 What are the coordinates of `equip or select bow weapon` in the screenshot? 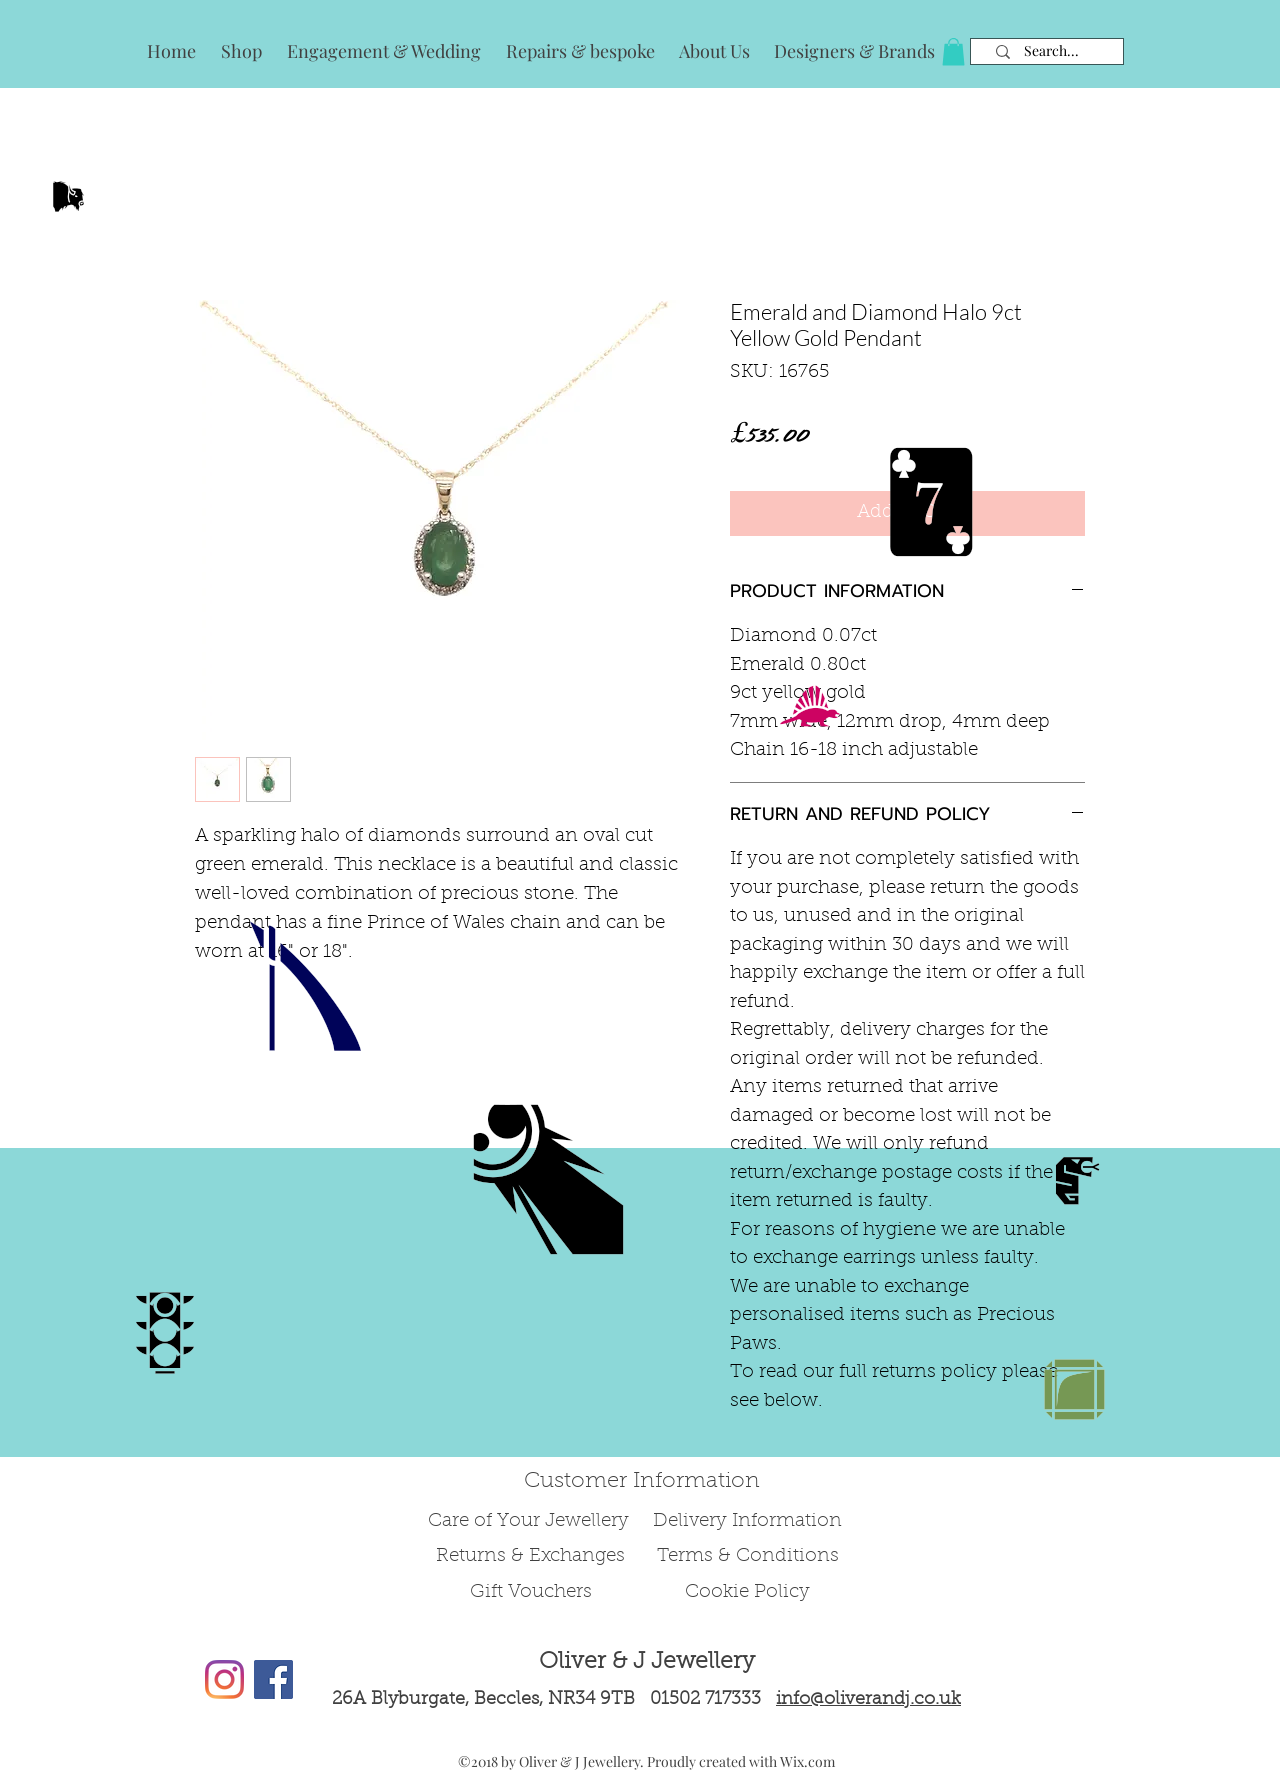 It's located at (290, 984).